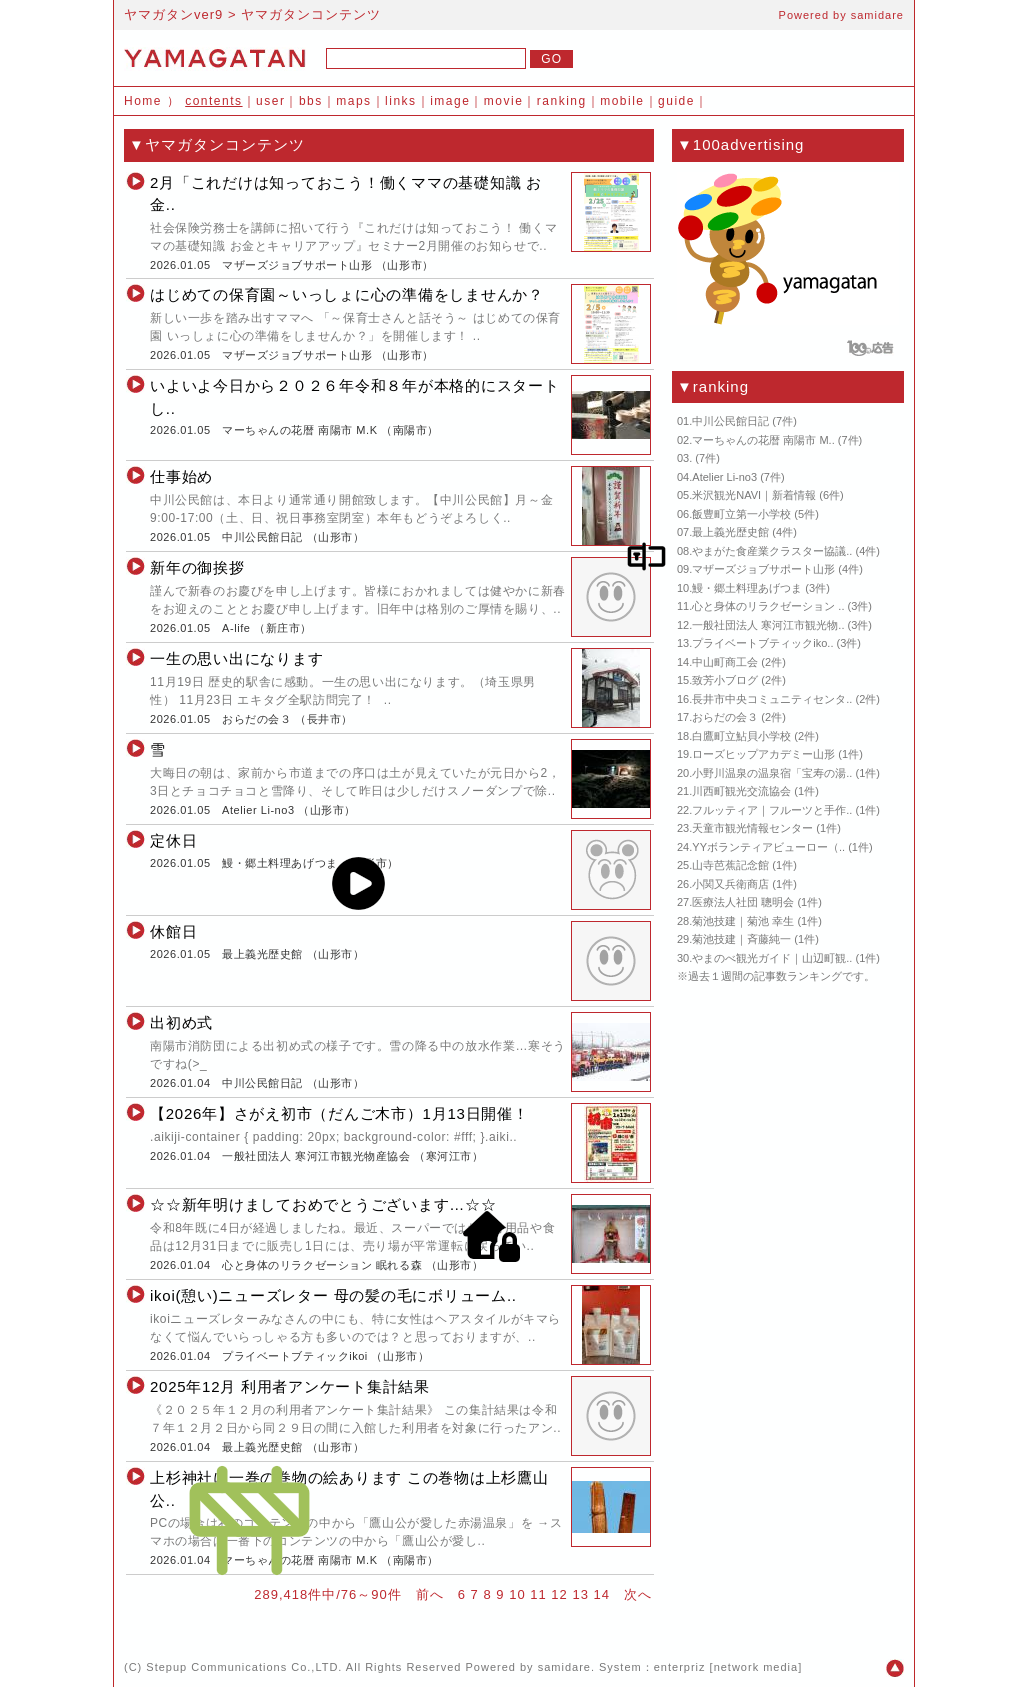 The width and height of the screenshot is (1028, 1687). What do you see at coordinates (646, 556) in the screenshot?
I see `enter or edit text in a form field` at bounding box center [646, 556].